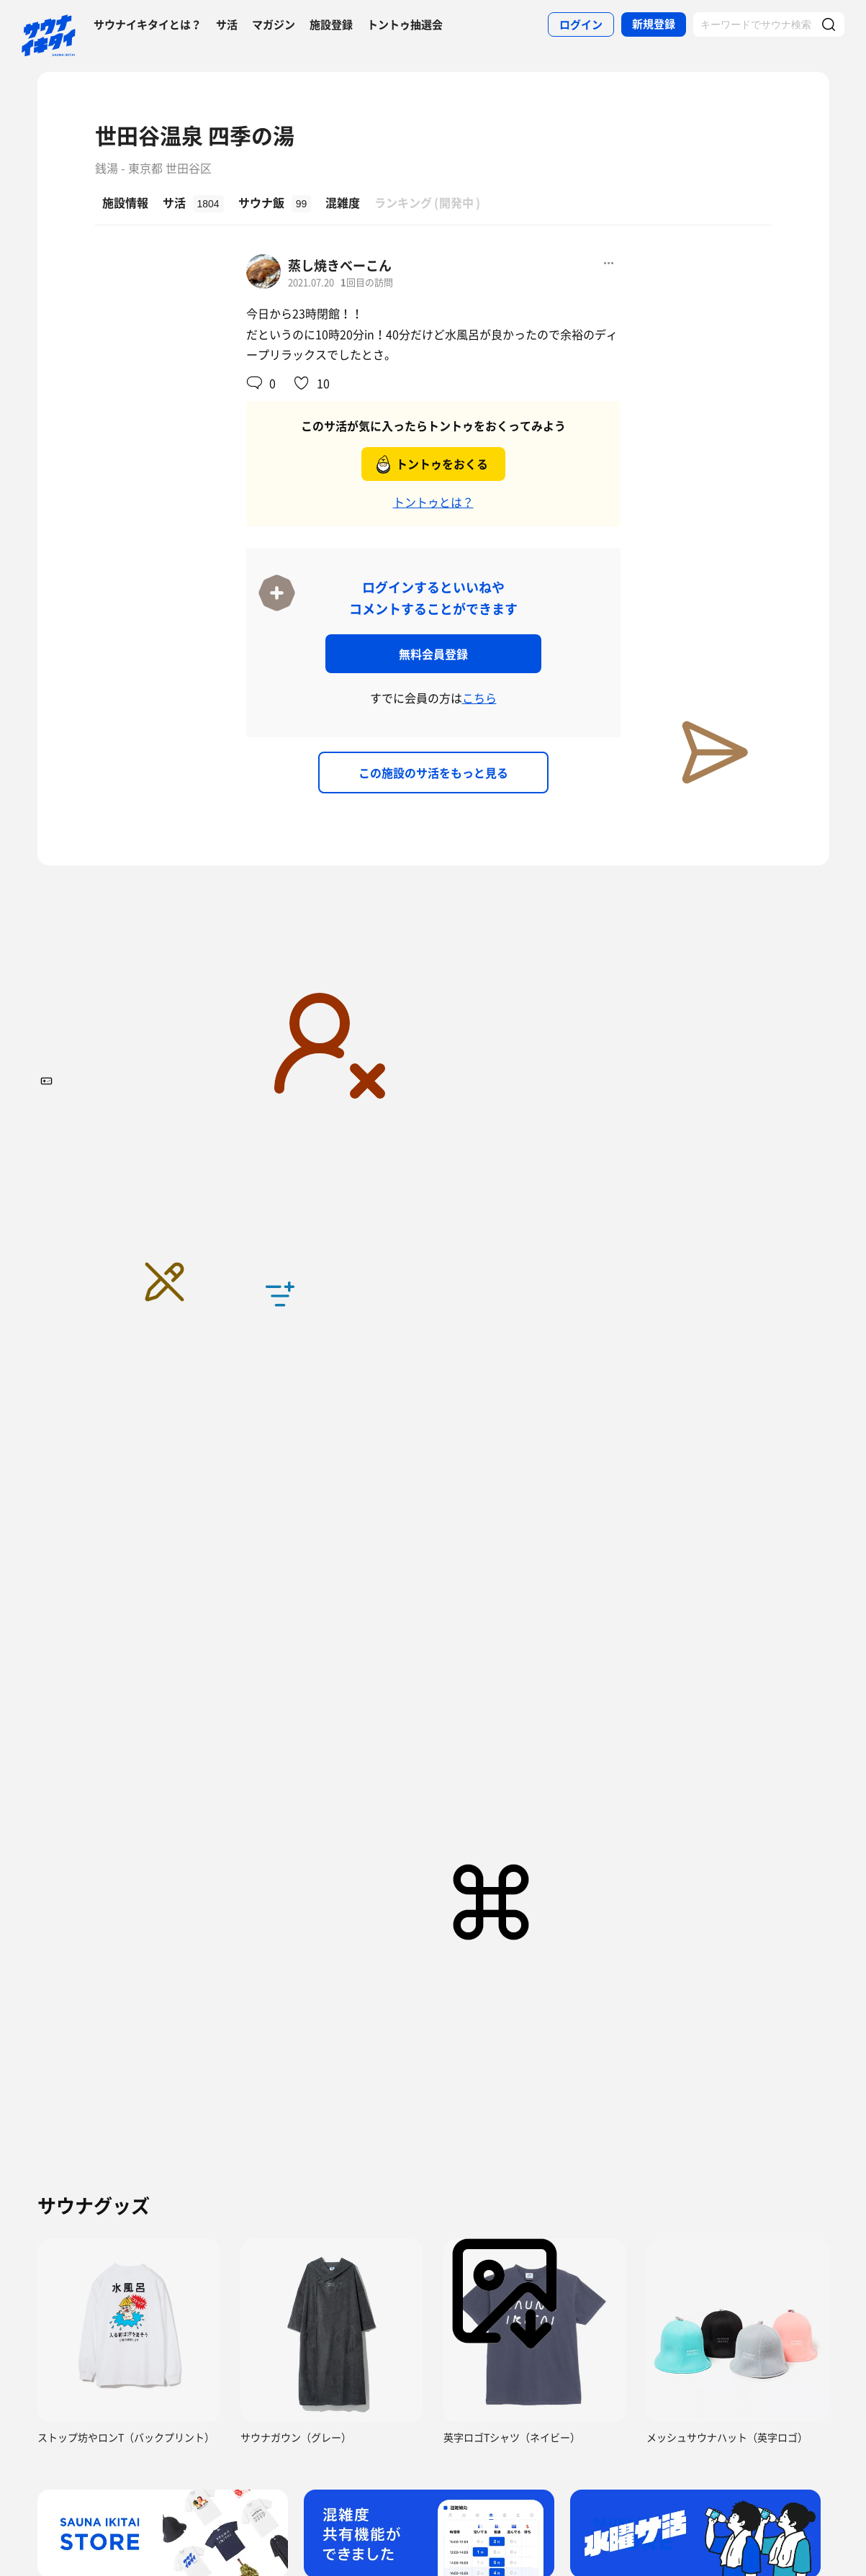 The height and width of the screenshot is (2576, 866). I want to click on access gaming features or settings, so click(46, 1081).